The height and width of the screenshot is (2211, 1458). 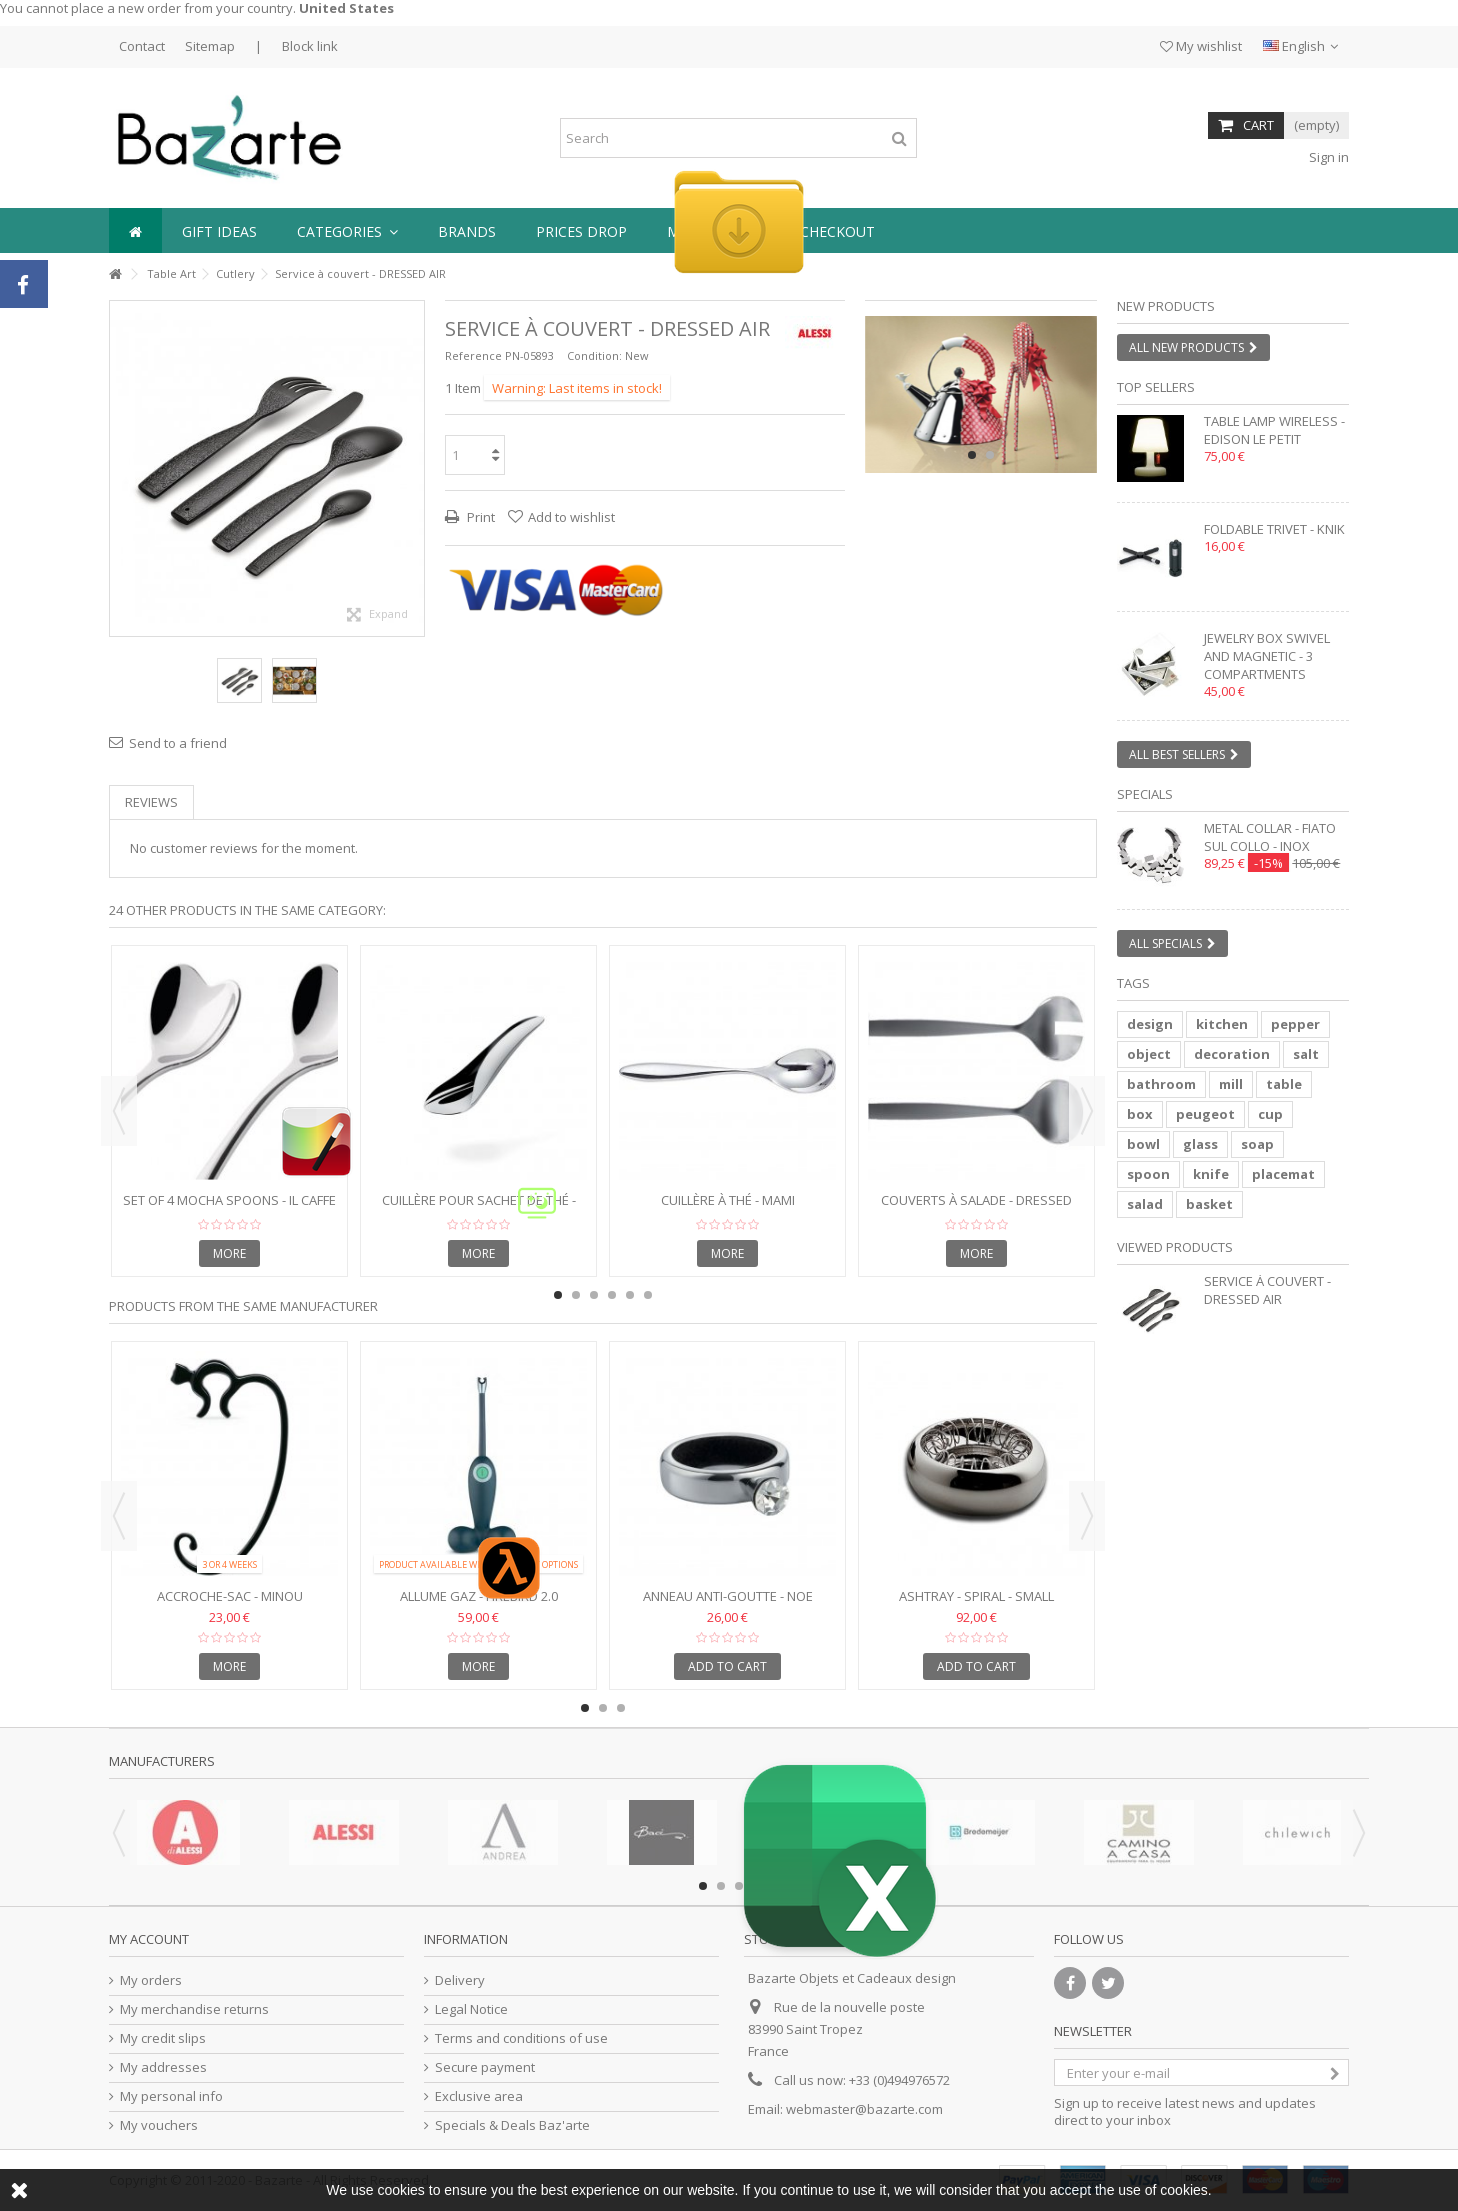 I want to click on access your downloads folder, so click(x=739, y=222).